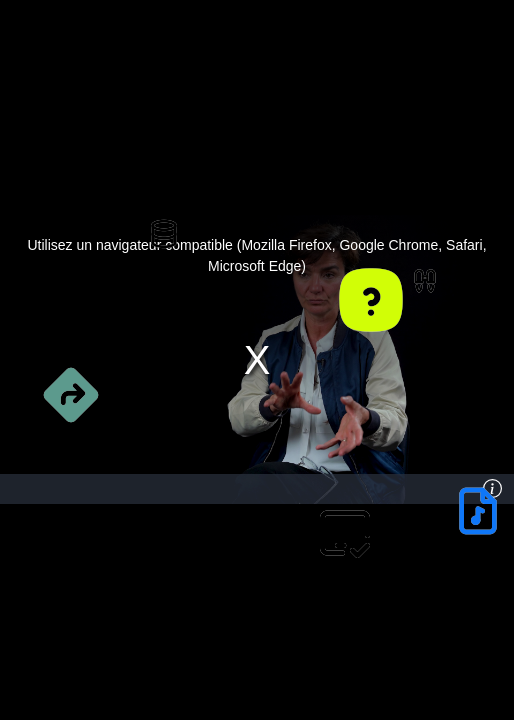  I want to click on get directions to a destination, so click(71, 395).